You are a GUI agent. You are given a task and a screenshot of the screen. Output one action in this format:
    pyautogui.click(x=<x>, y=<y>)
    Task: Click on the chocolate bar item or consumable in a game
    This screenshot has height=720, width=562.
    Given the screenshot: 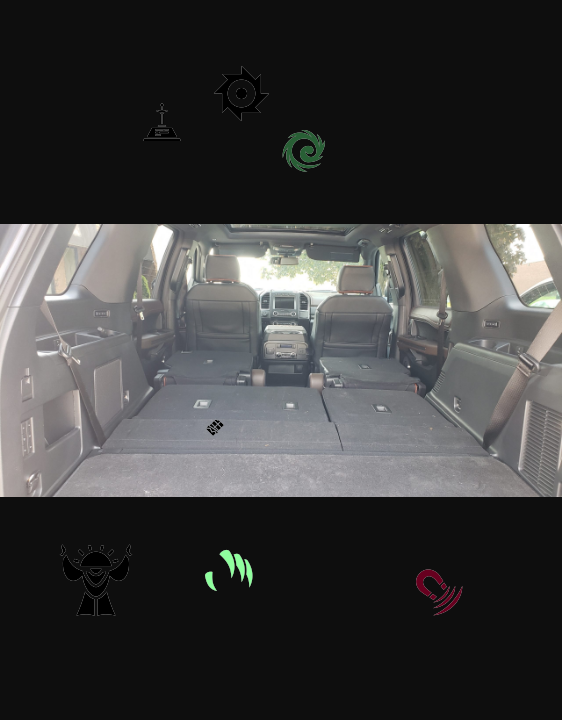 What is the action you would take?
    pyautogui.click(x=215, y=427)
    